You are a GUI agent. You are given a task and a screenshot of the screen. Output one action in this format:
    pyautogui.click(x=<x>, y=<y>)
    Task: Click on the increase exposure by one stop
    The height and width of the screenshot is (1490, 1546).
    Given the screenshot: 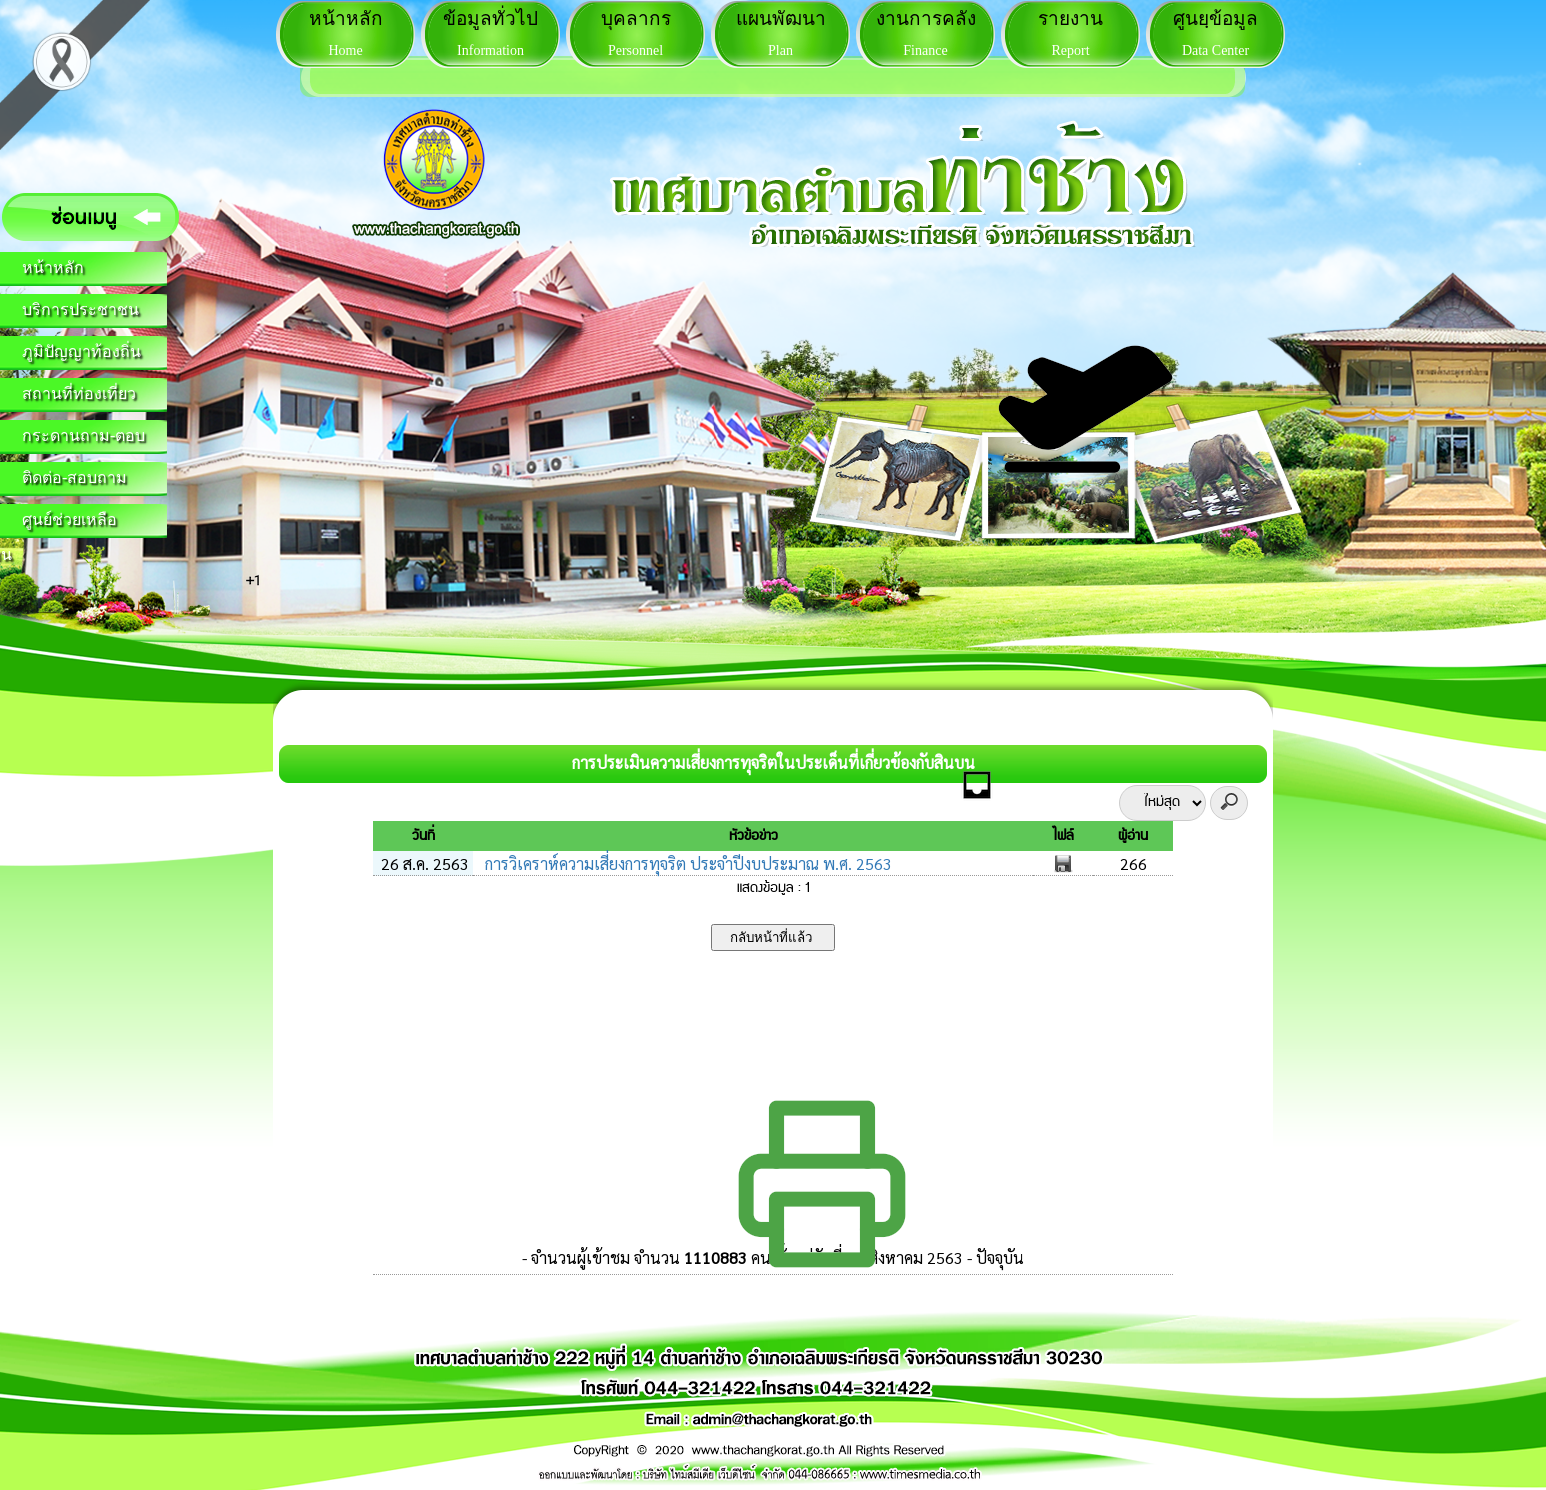 What is the action you would take?
    pyautogui.click(x=252, y=580)
    